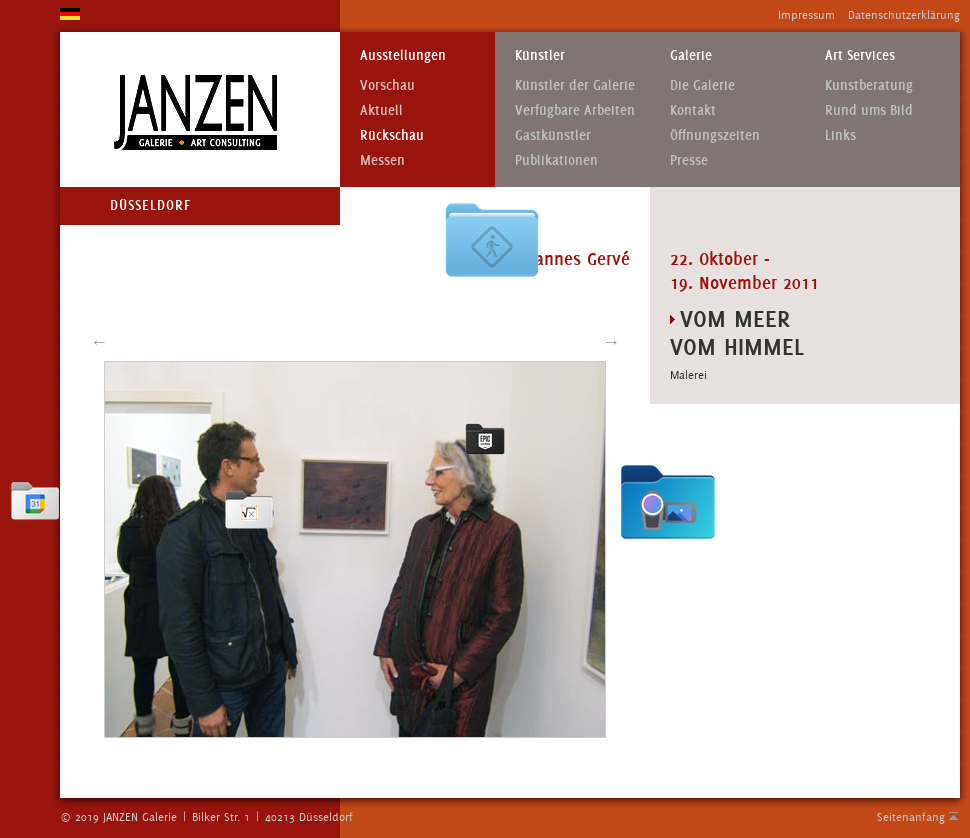 This screenshot has height=838, width=970. Describe the element at coordinates (249, 511) in the screenshot. I see `folder containing LibreOffice Math formula files` at that location.